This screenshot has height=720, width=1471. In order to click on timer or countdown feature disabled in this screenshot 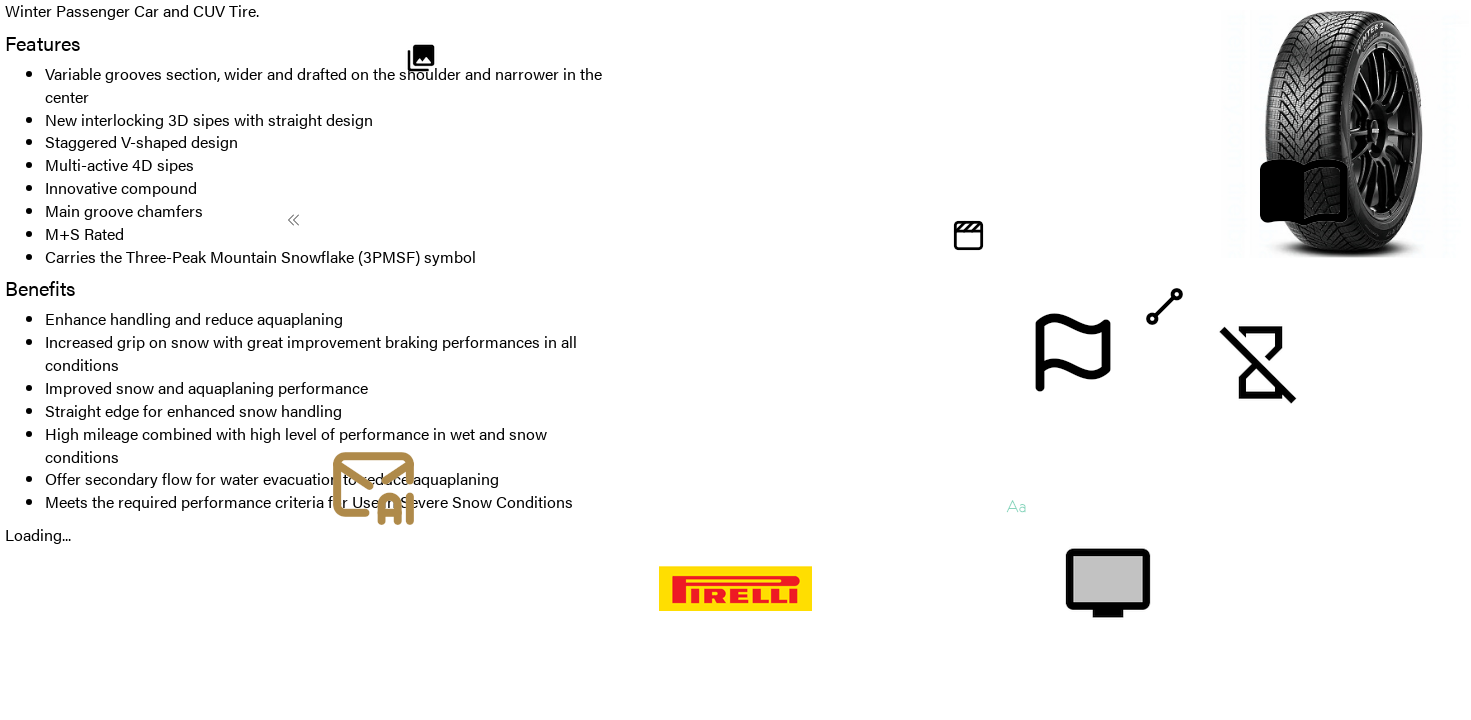, I will do `click(1260, 362)`.